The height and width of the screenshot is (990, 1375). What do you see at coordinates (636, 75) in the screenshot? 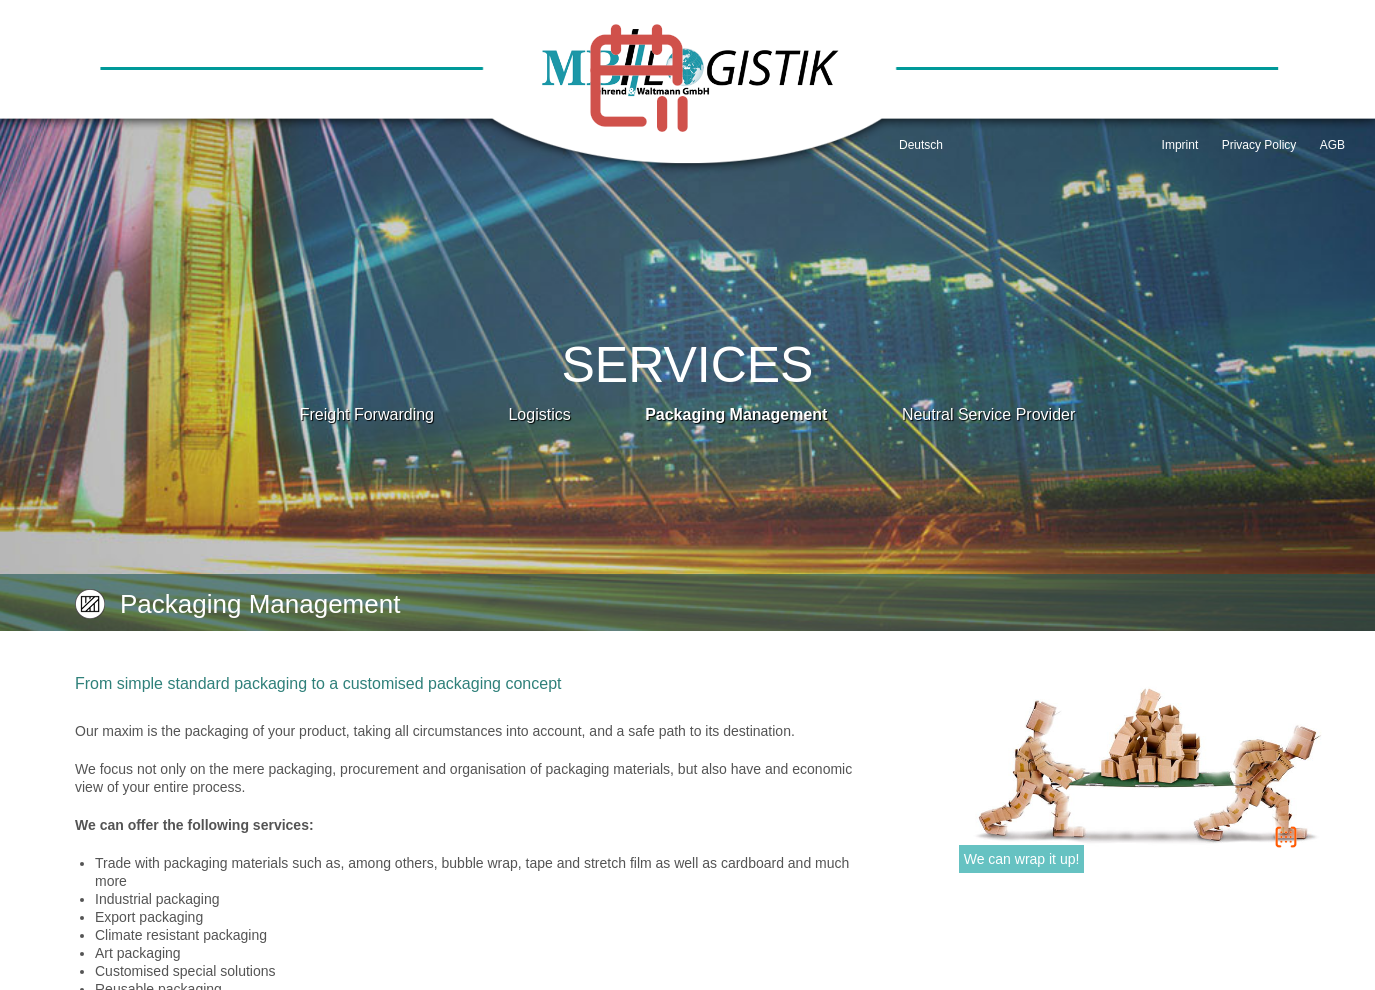
I see `pause a scheduled event` at bounding box center [636, 75].